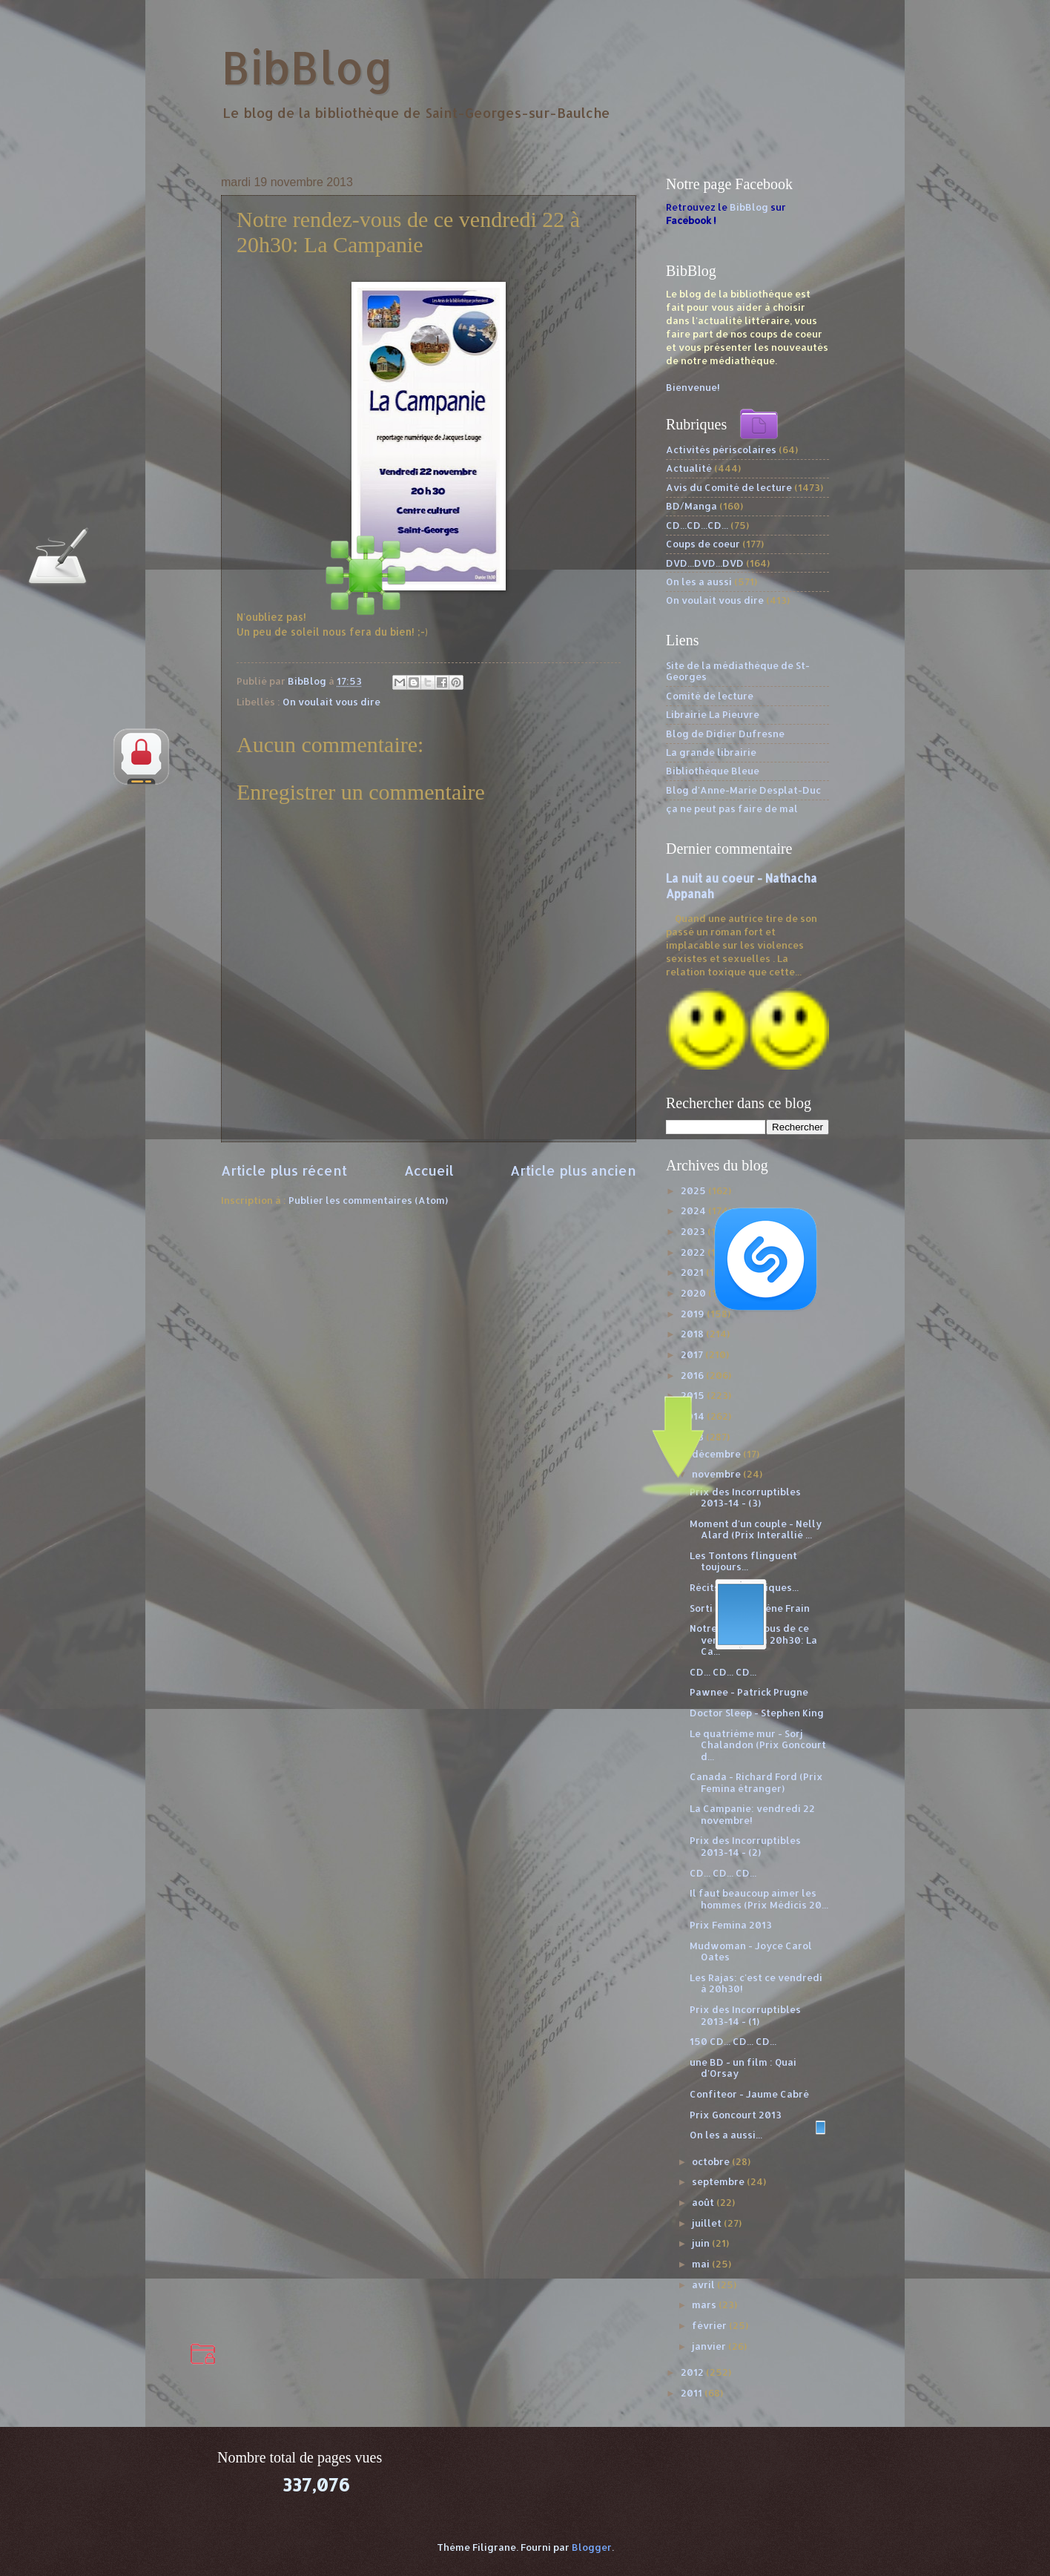 This screenshot has height=2576, width=1050. Describe the element at coordinates (820, 2127) in the screenshot. I see `iPad with cellular connectivity` at that location.